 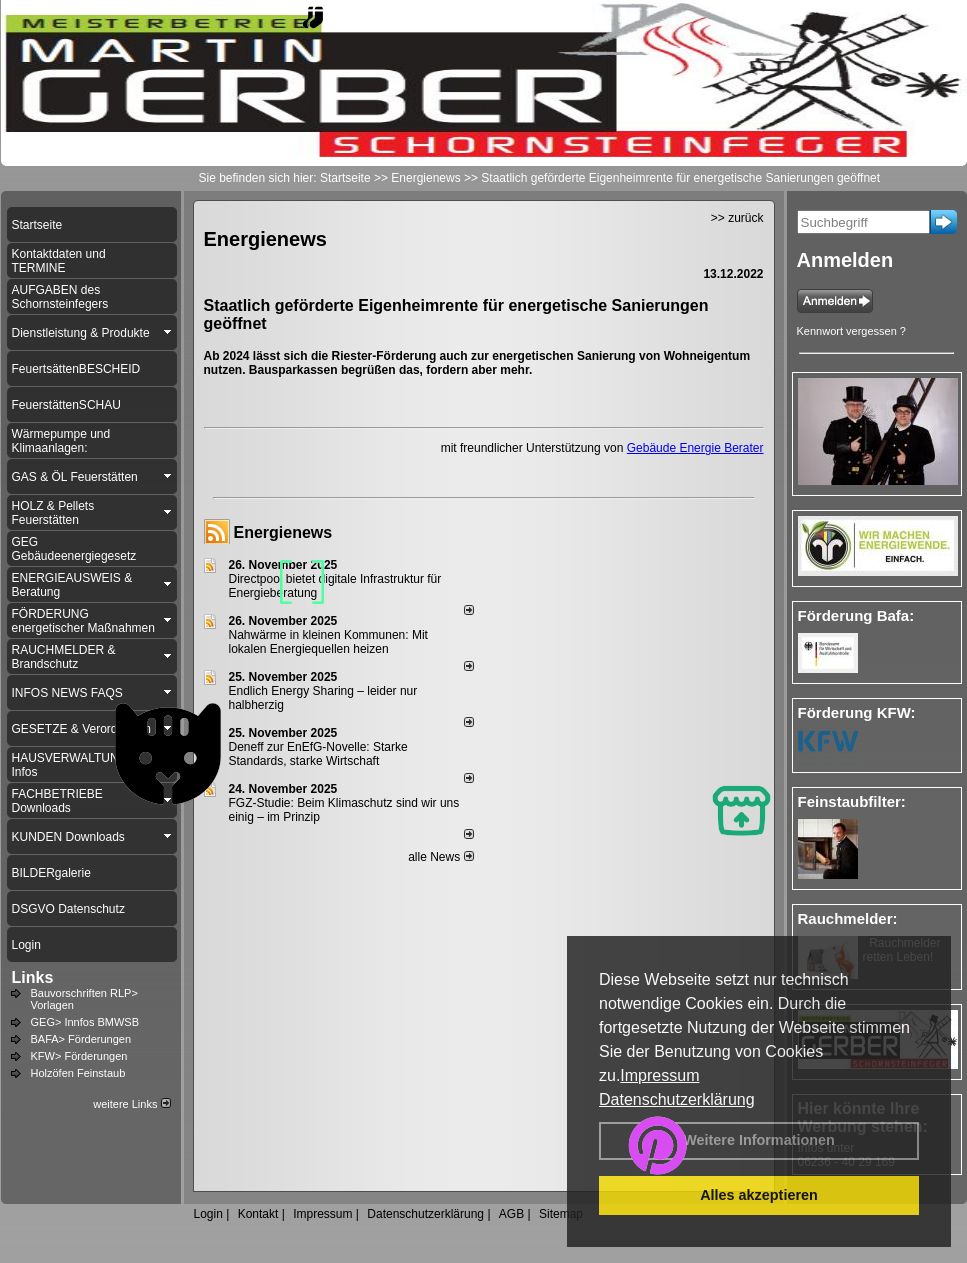 I want to click on browse socks or hosiery products, so click(x=313, y=17).